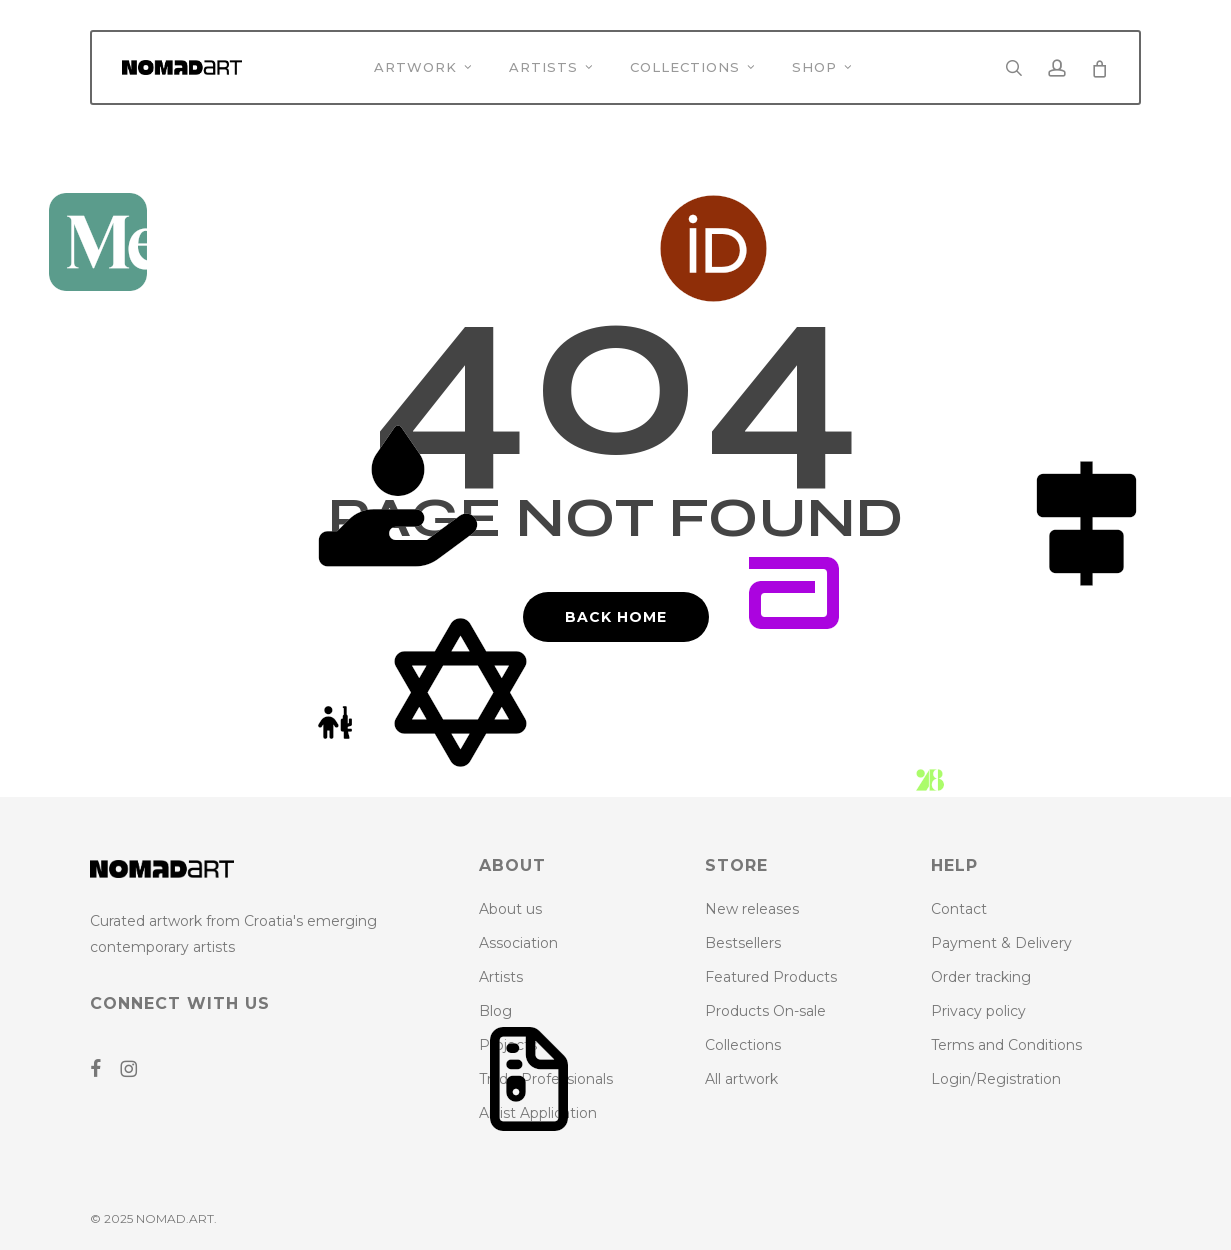  What do you see at coordinates (398, 496) in the screenshot?
I see `access water conservation or donation features` at bounding box center [398, 496].